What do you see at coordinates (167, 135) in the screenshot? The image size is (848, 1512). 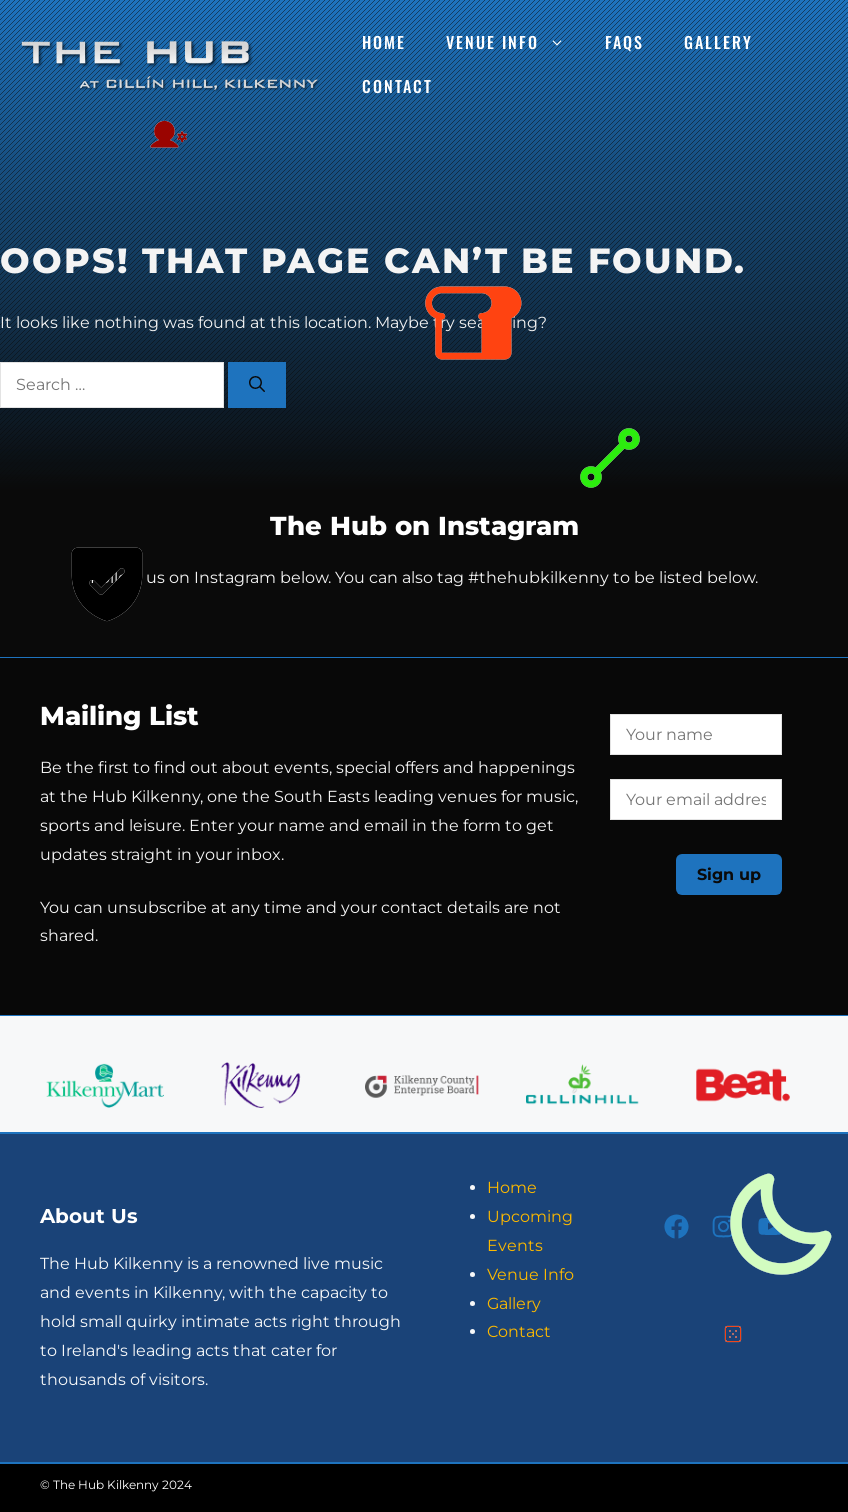 I see `access user settings or preferences` at bounding box center [167, 135].